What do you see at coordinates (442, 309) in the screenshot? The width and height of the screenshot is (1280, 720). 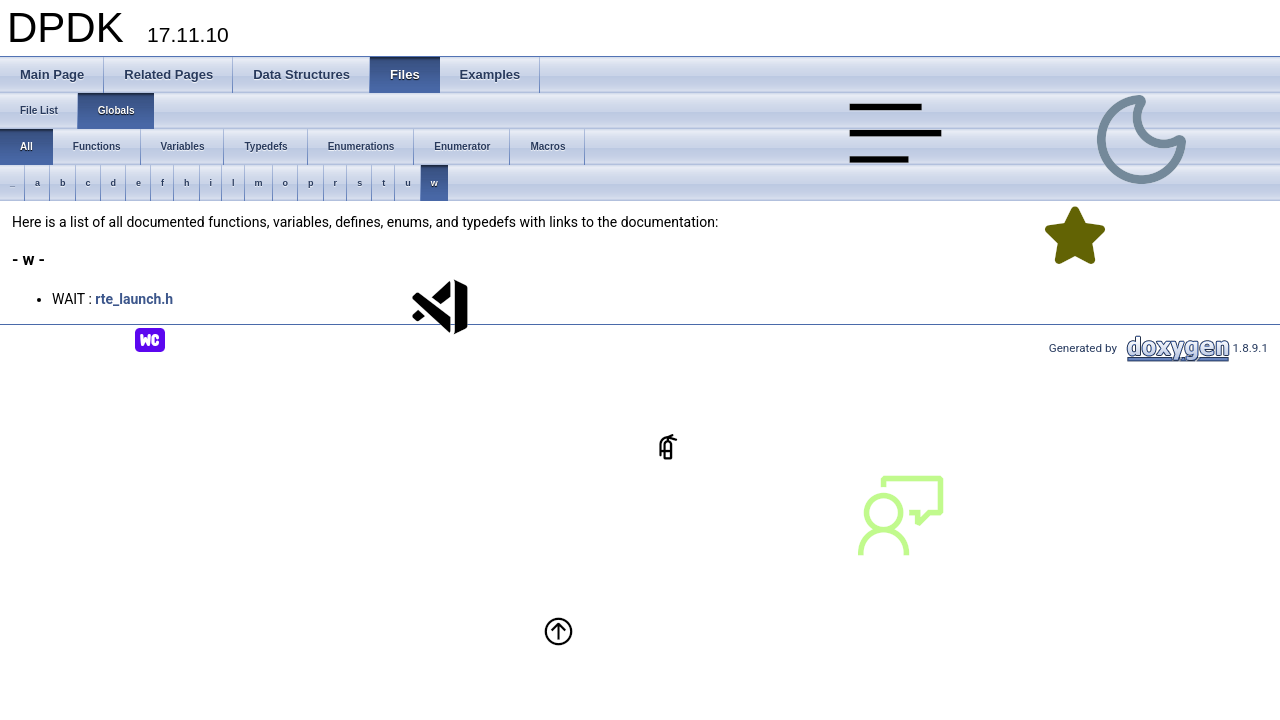 I see `open visual studio code insiders` at bounding box center [442, 309].